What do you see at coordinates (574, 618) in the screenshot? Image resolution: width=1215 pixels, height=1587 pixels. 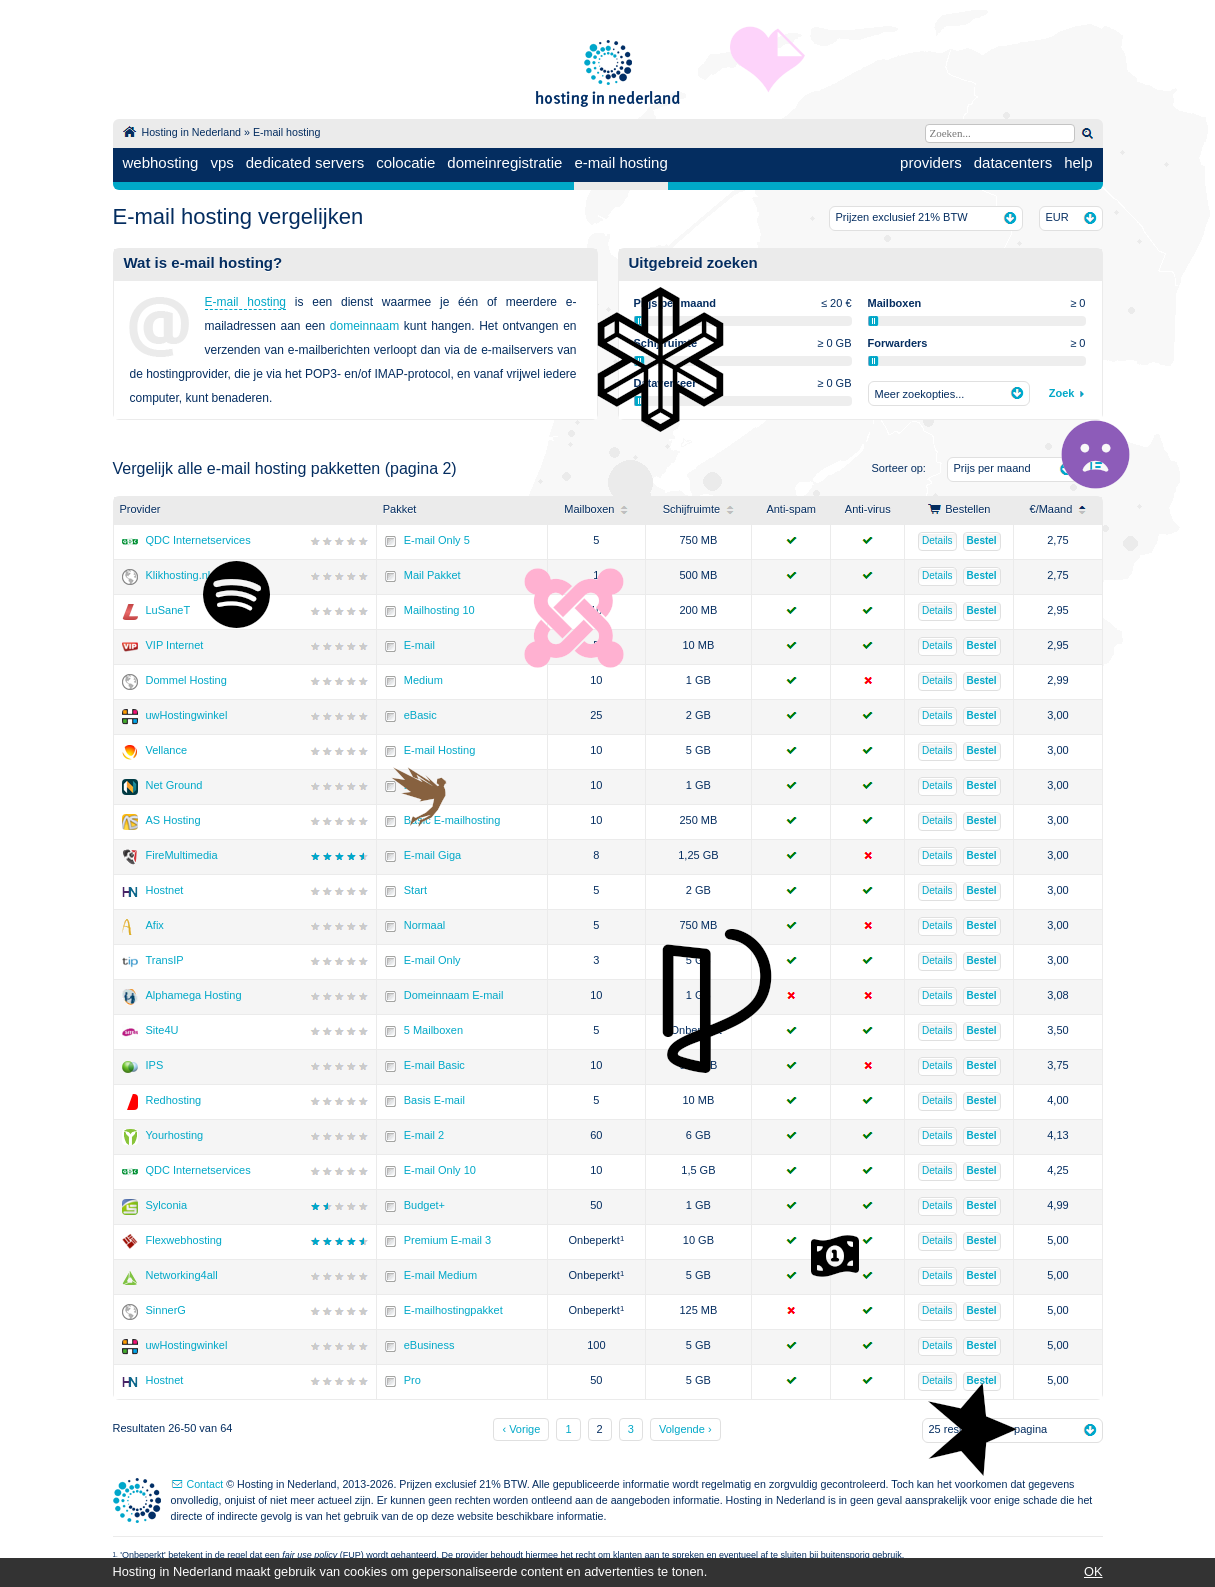 I see `joomla content management system logo` at bounding box center [574, 618].